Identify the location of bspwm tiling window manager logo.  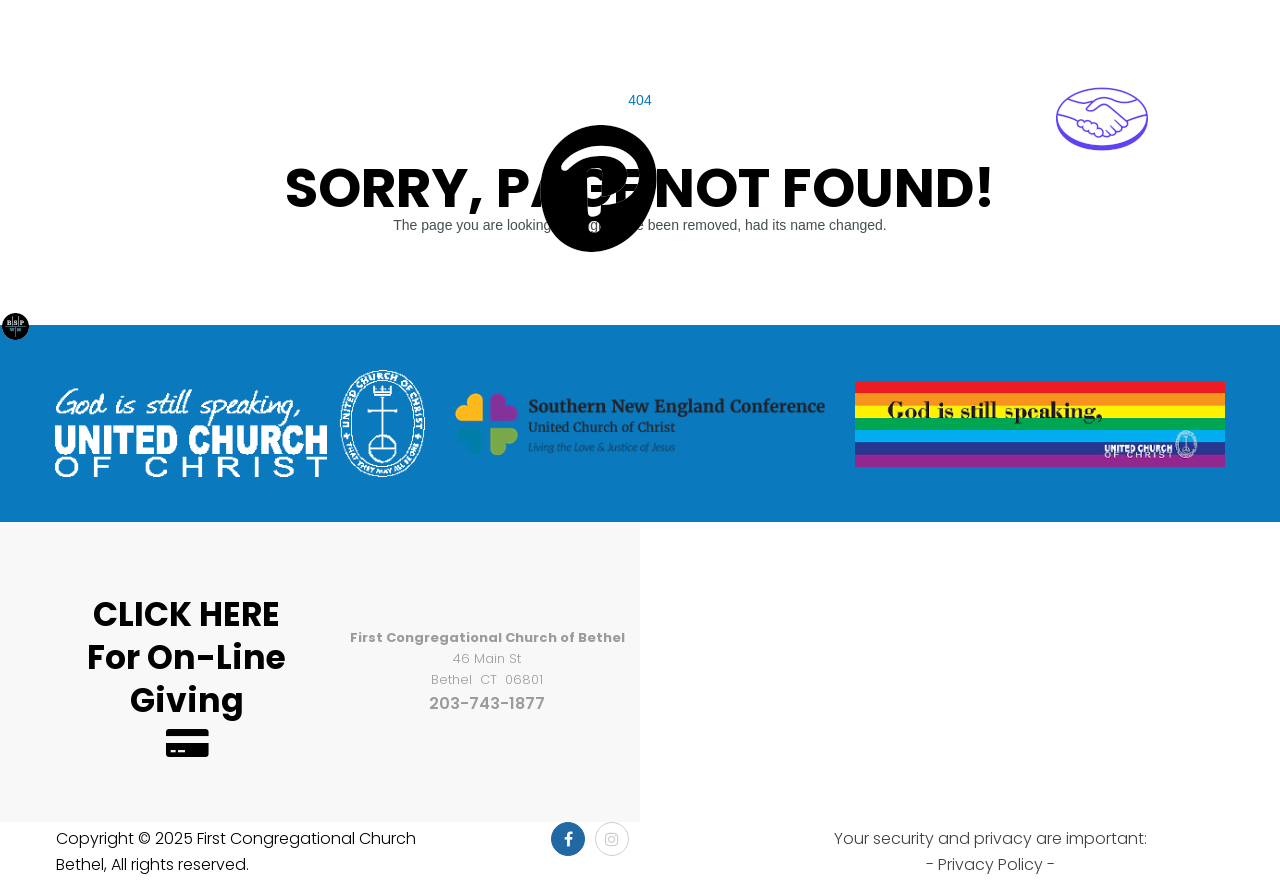
(15, 326).